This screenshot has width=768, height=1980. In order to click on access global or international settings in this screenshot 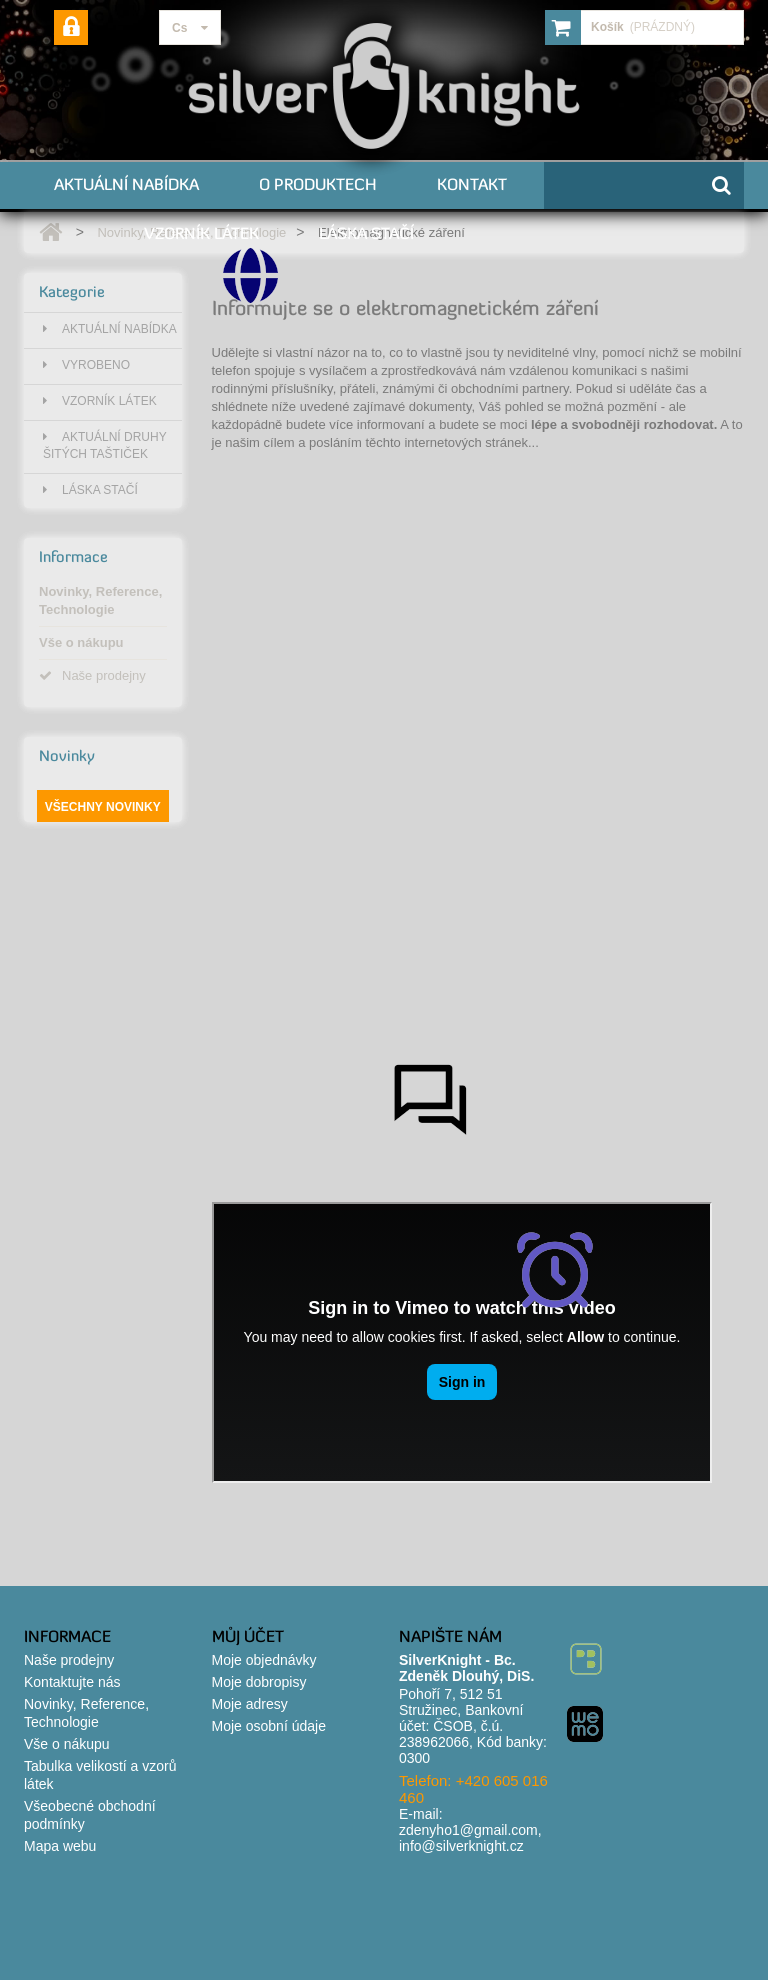, I will do `click(250, 275)`.